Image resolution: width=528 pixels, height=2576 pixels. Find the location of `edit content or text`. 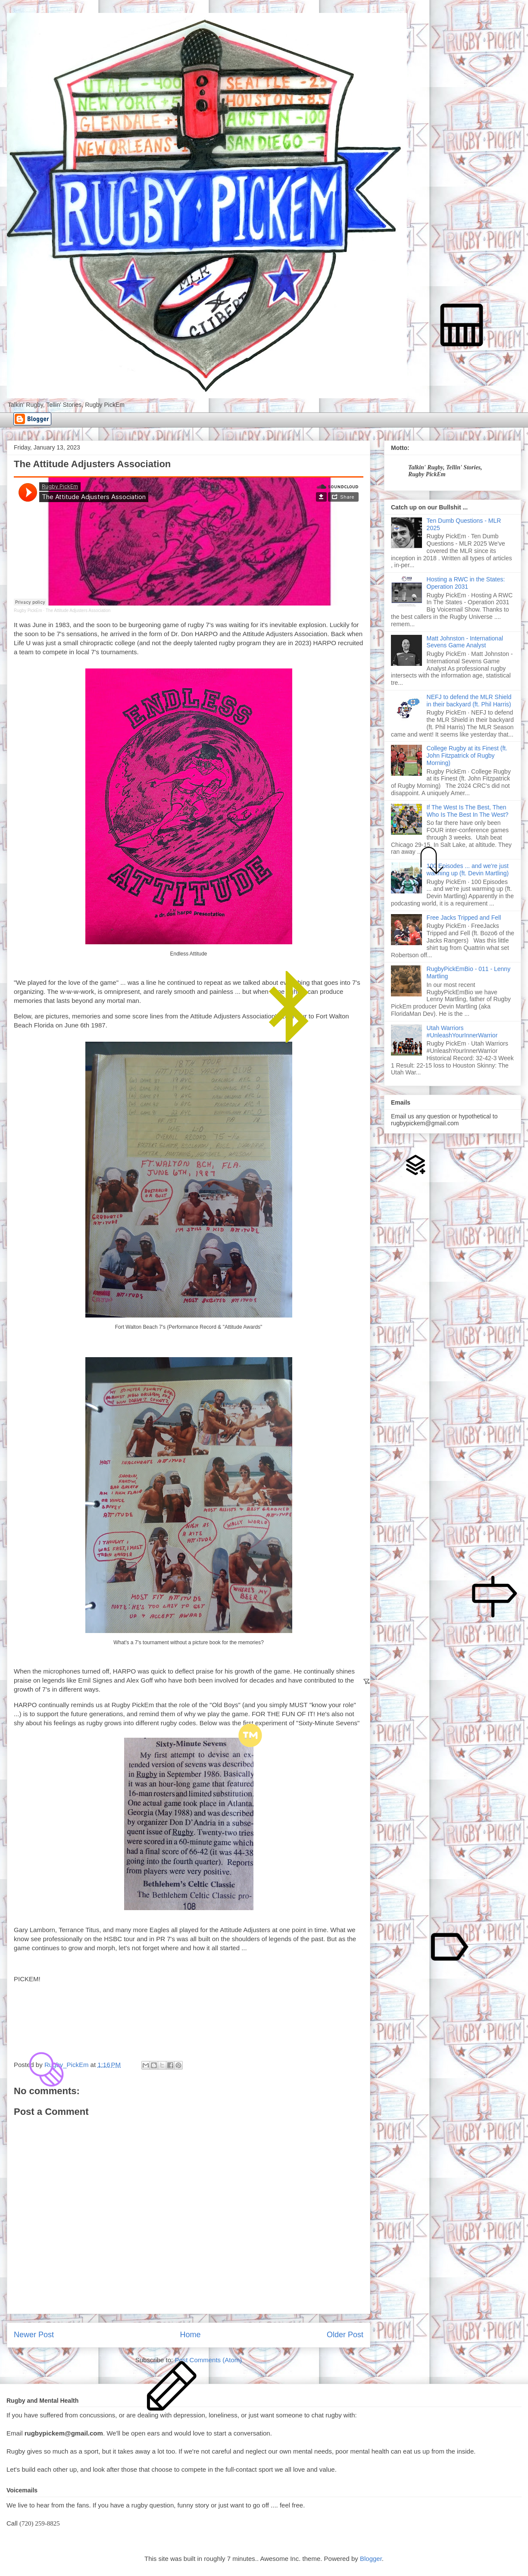

edit content or text is located at coordinates (171, 2387).